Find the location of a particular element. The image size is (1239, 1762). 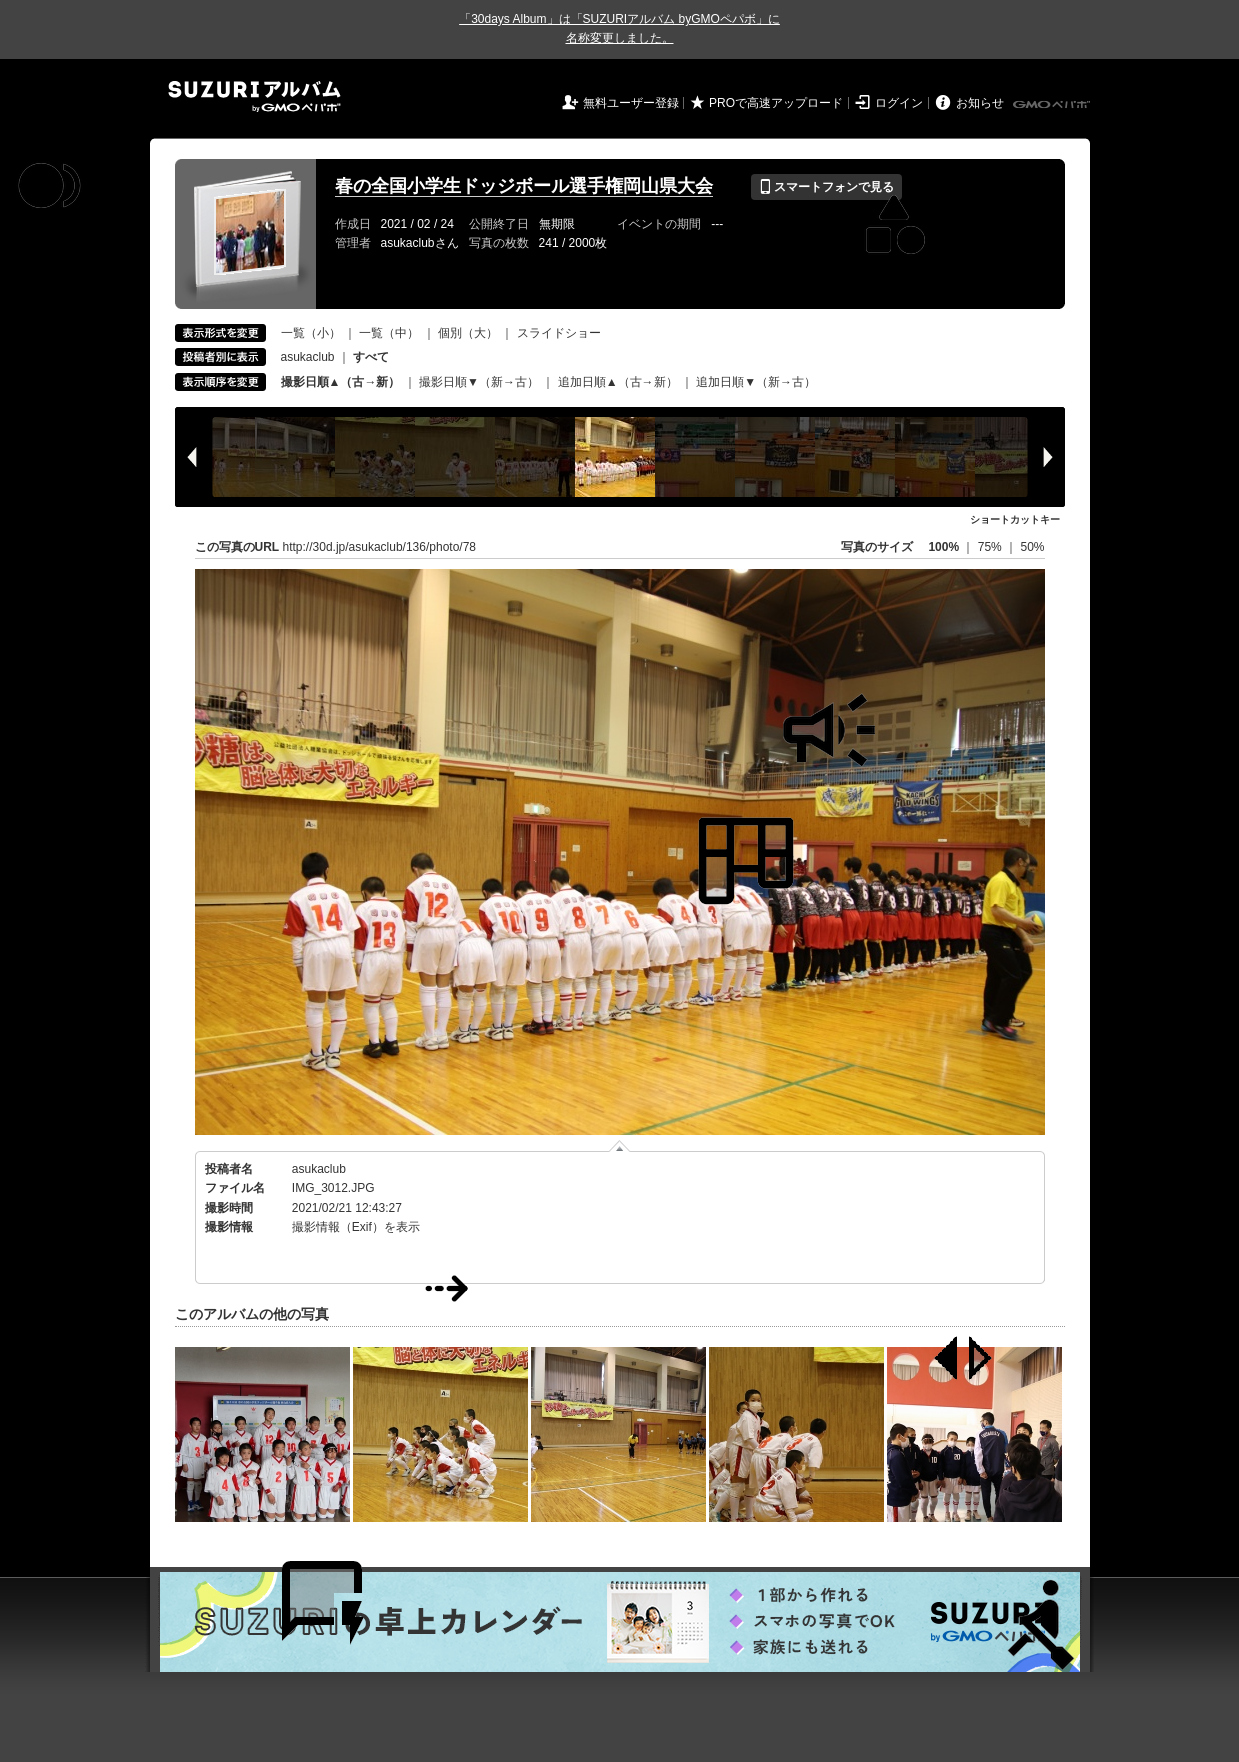

make an announcement or broadcast is located at coordinates (829, 730).